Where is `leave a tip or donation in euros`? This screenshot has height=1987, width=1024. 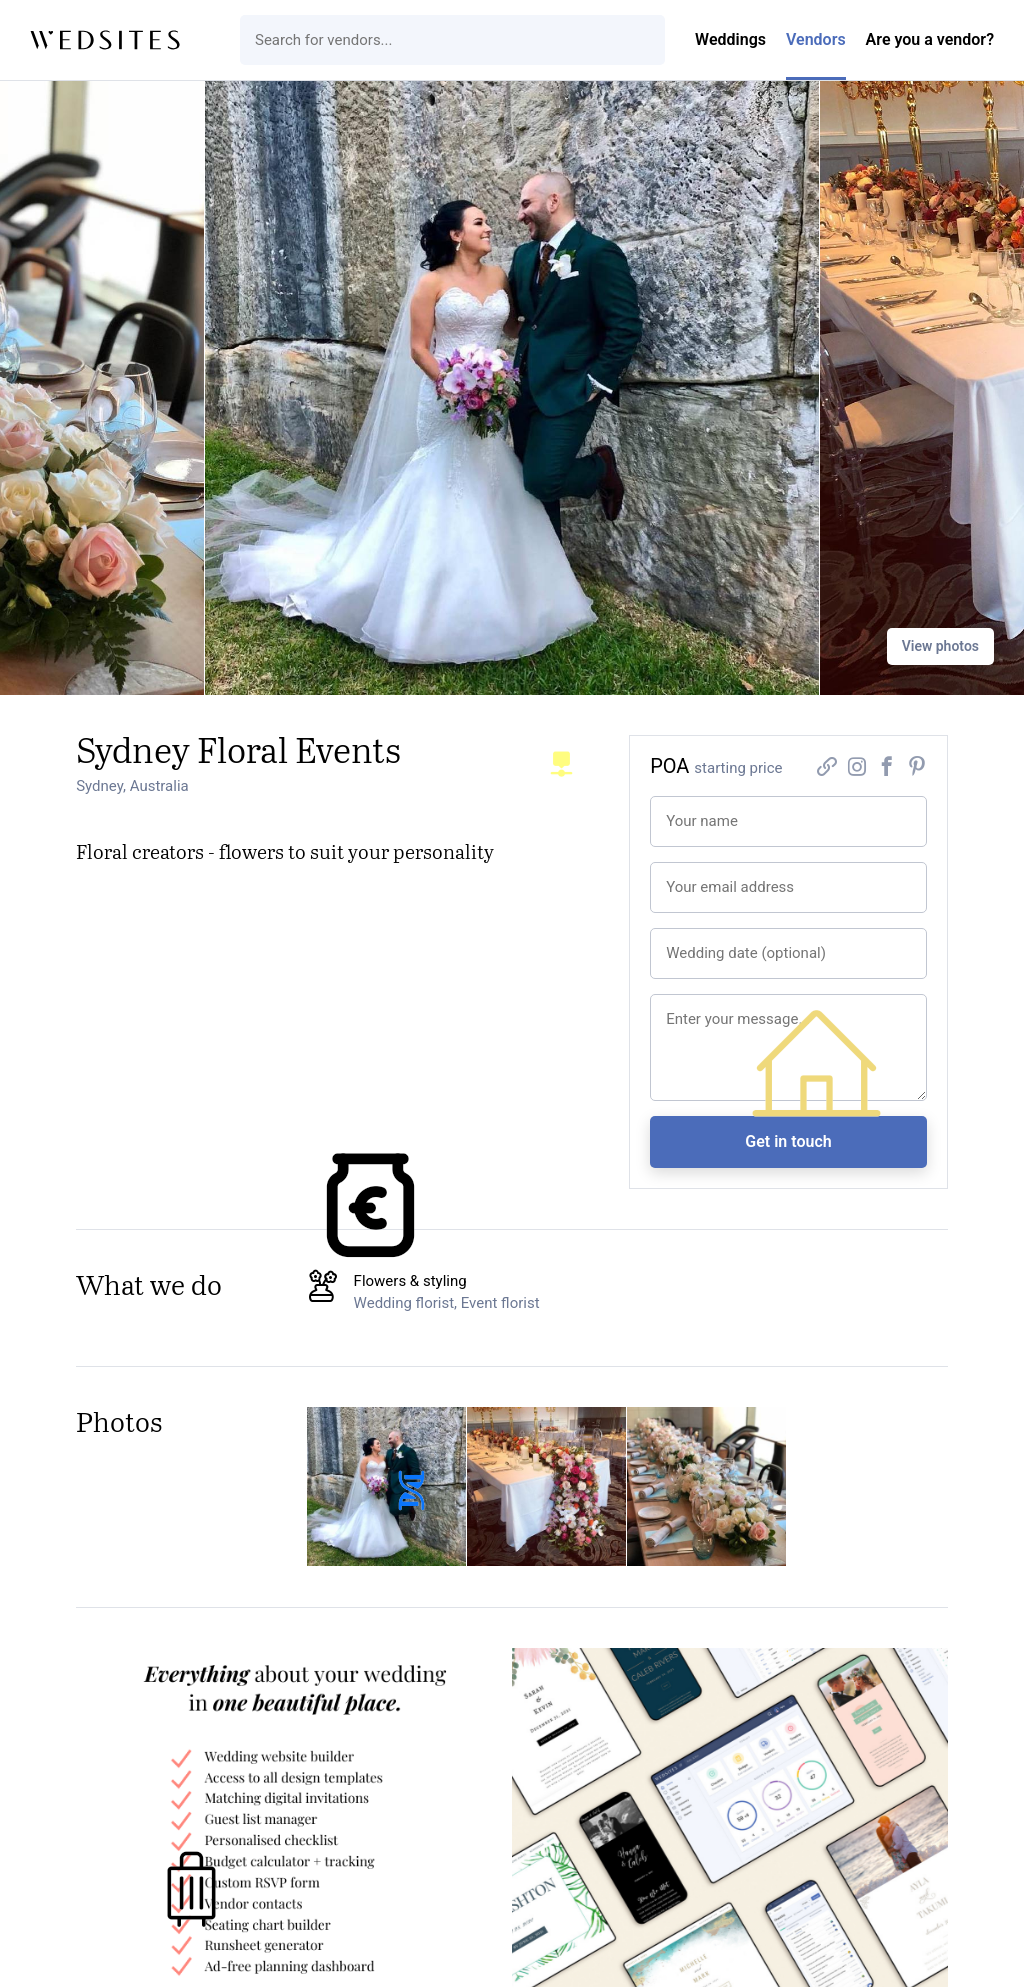 leave a tip or donation in euros is located at coordinates (370, 1202).